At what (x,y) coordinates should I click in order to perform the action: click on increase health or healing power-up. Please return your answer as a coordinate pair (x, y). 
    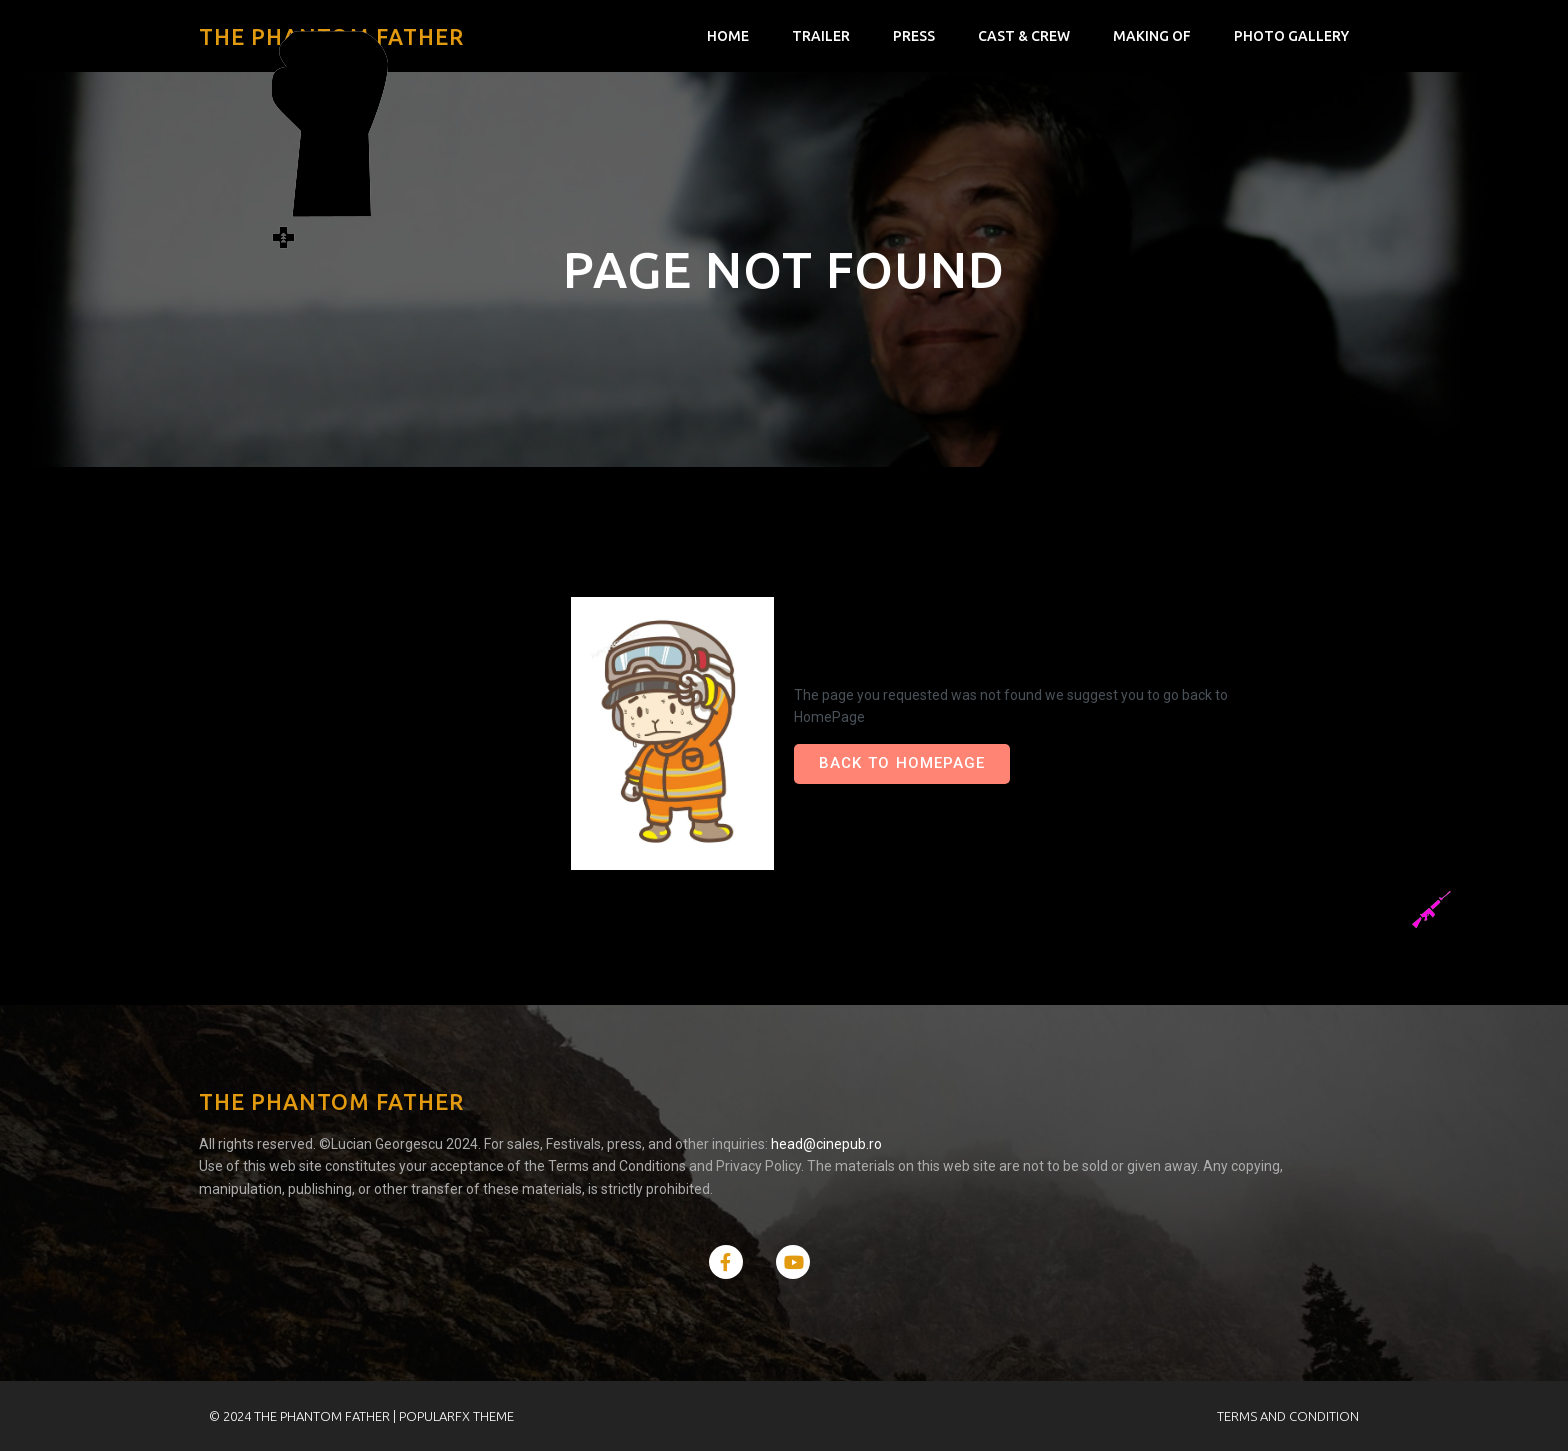
    Looking at the image, I should click on (283, 237).